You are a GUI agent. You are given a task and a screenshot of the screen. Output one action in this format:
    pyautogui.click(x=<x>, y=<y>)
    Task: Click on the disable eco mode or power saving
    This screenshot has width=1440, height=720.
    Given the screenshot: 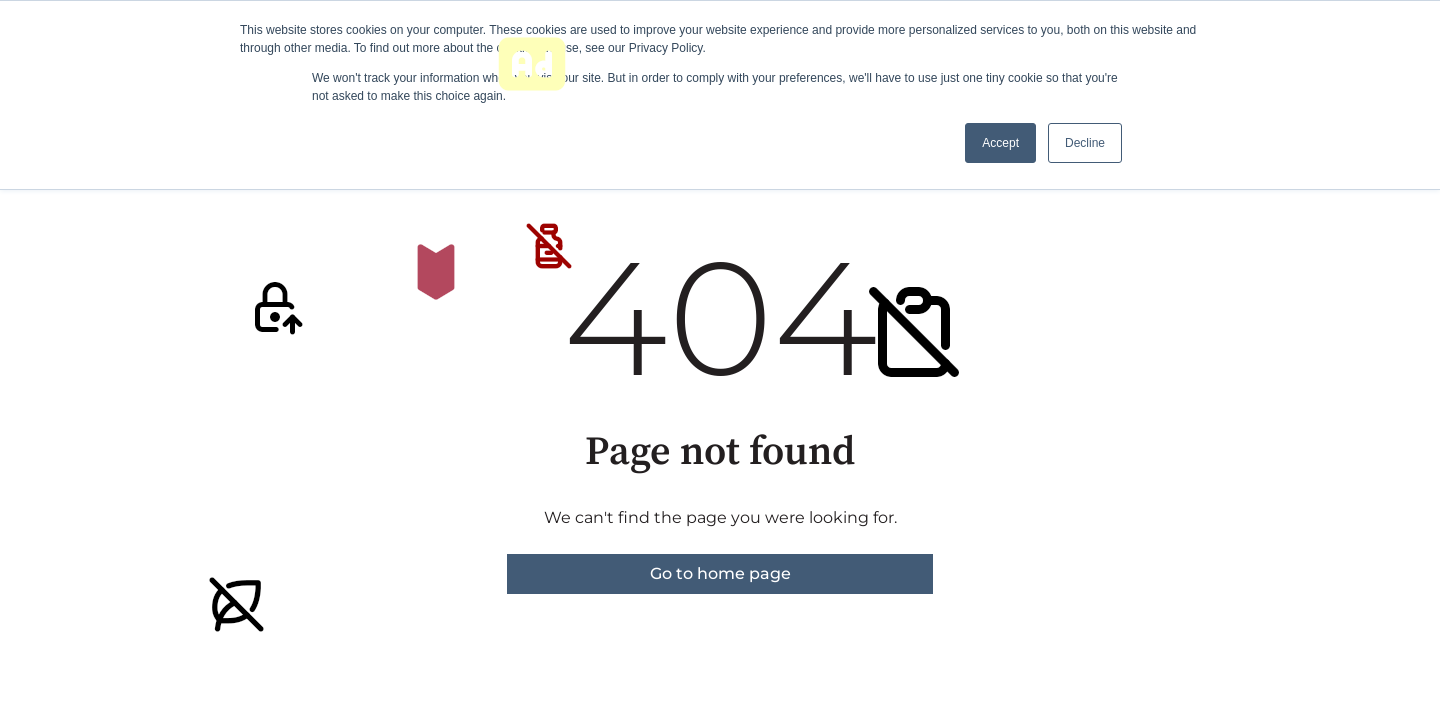 What is the action you would take?
    pyautogui.click(x=236, y=604)
    